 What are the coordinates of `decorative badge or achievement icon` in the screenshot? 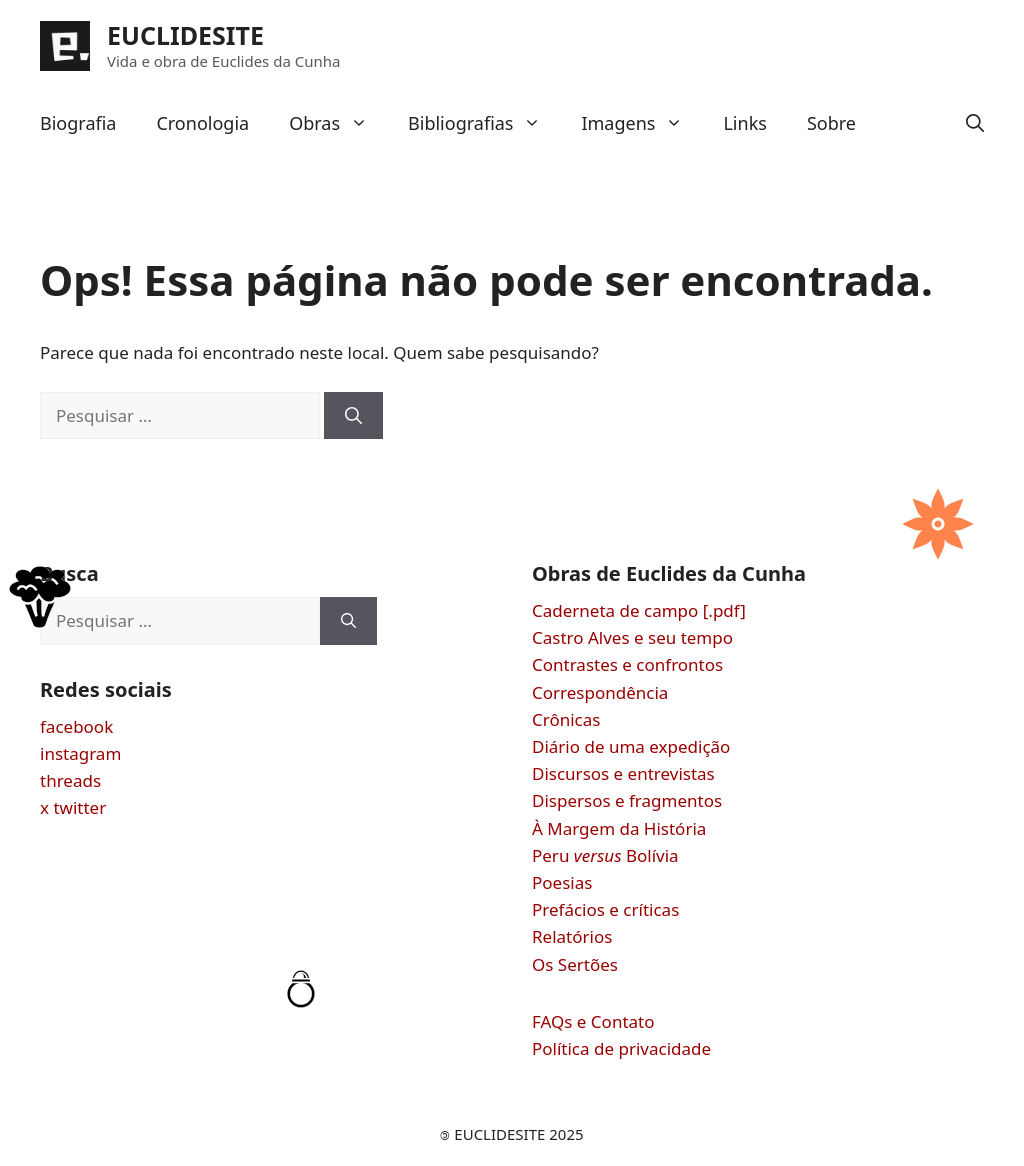 It's located at (938, 524).